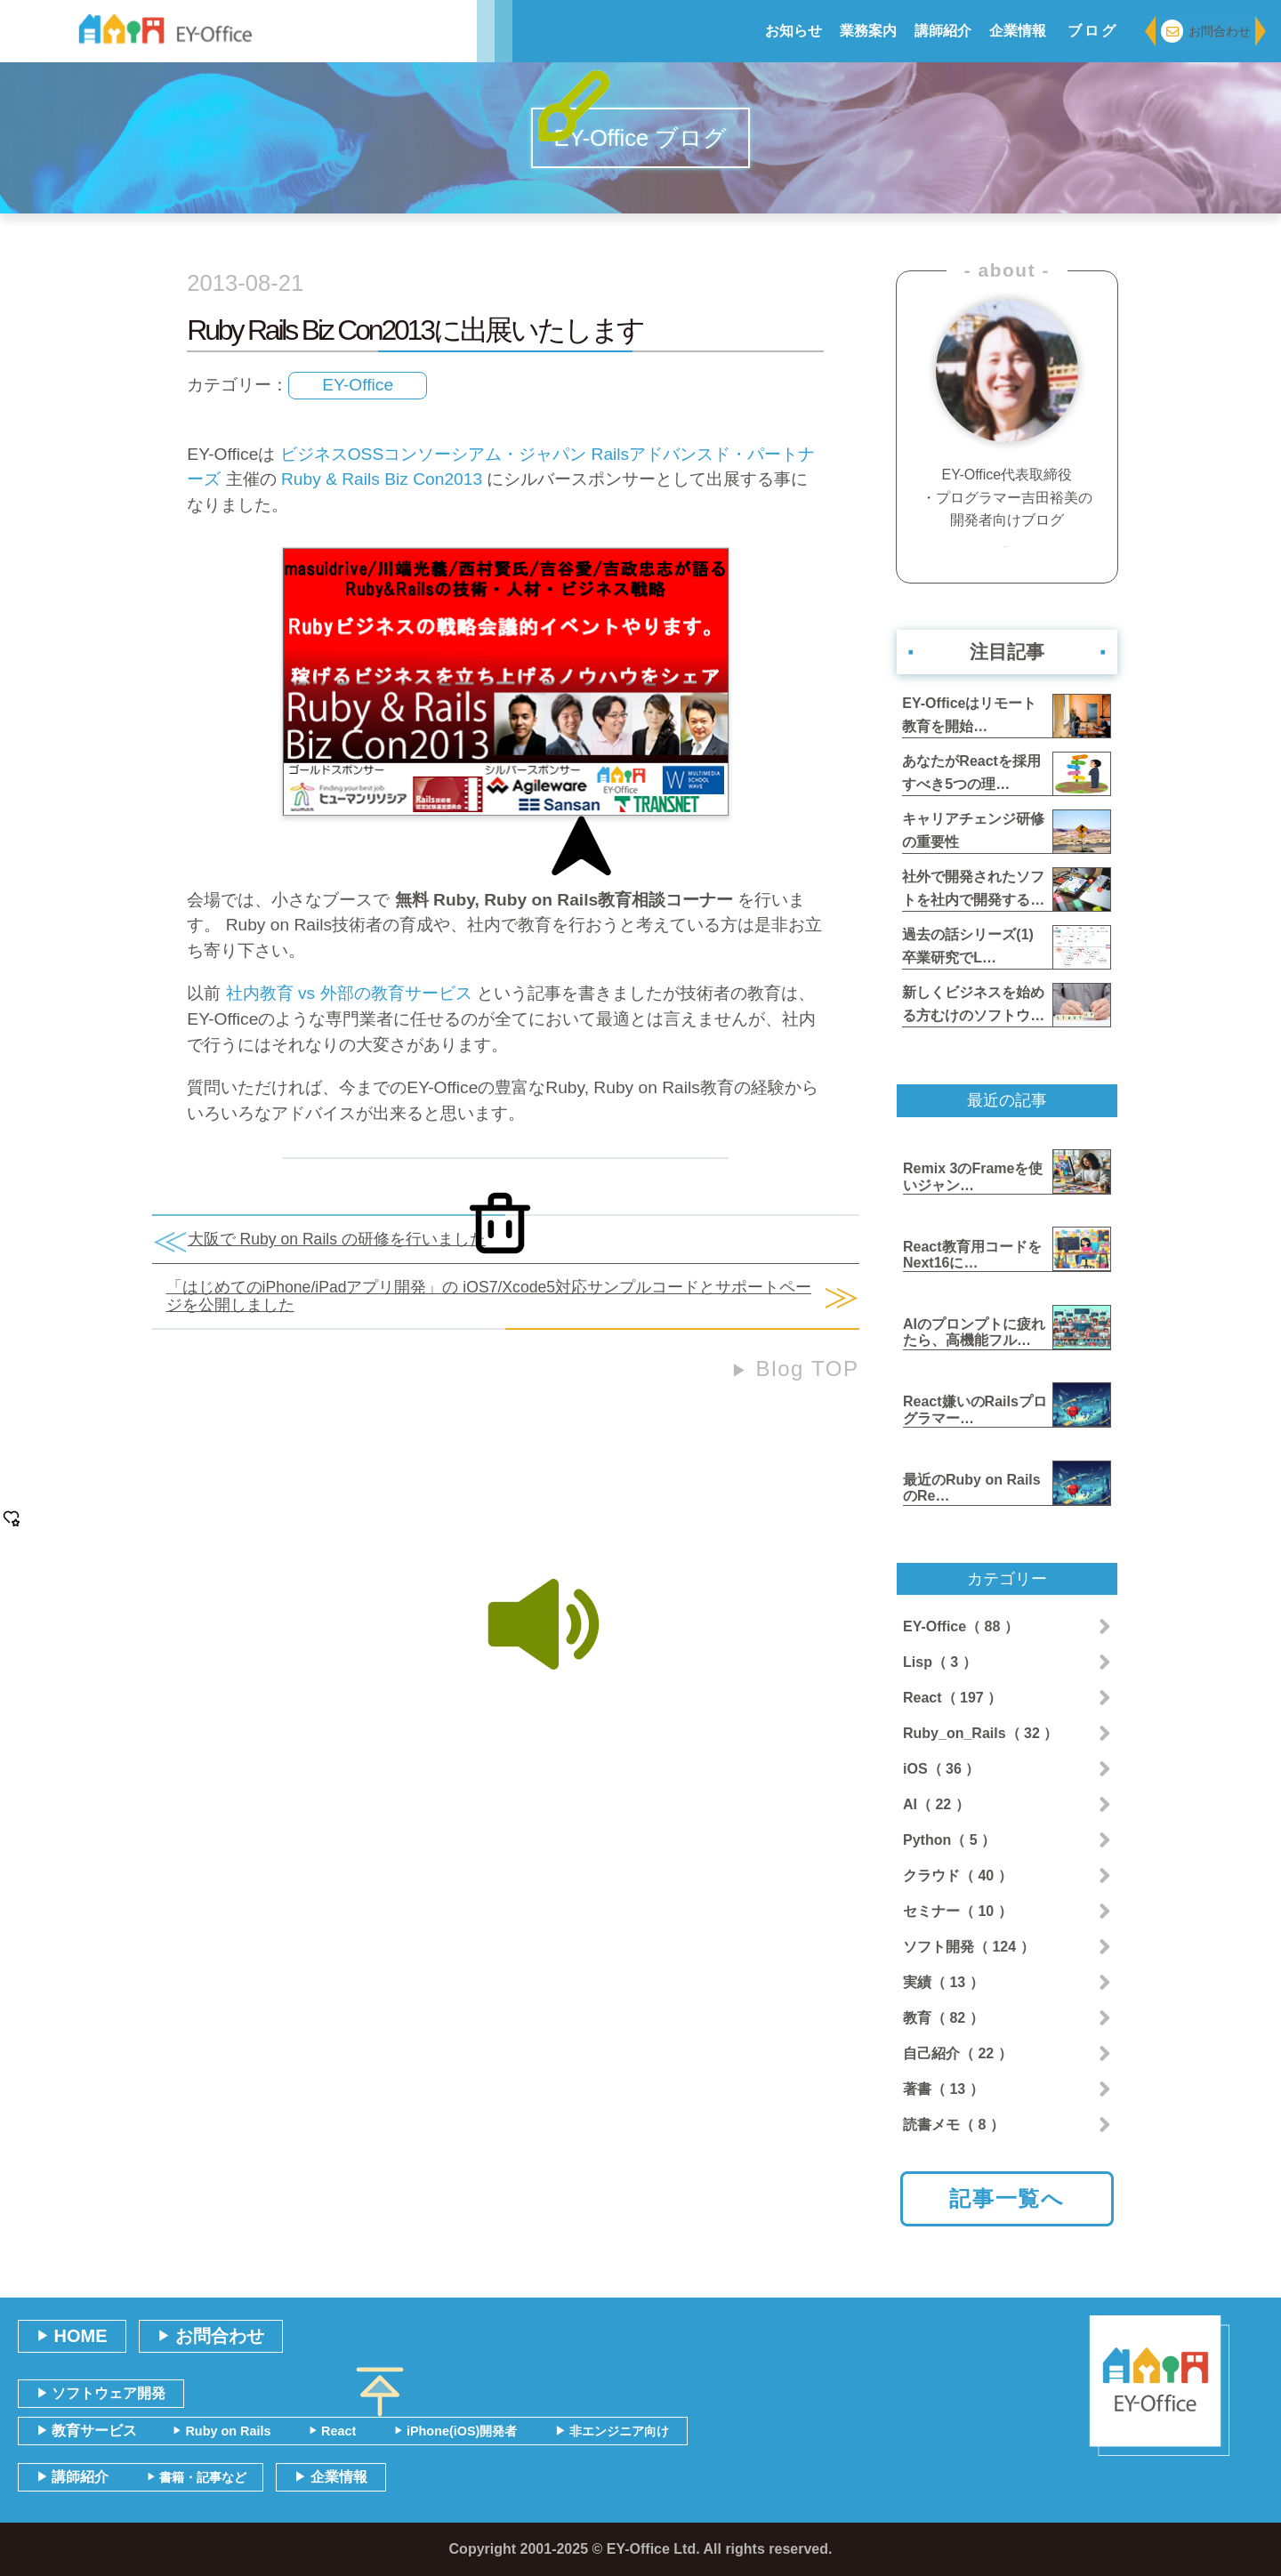 This screenshot has height=2576, width=1281. What do you see at coordinates (380, 2391) in the screenshot?
I see `move item to top of list` at bounding box center [380, 2391].